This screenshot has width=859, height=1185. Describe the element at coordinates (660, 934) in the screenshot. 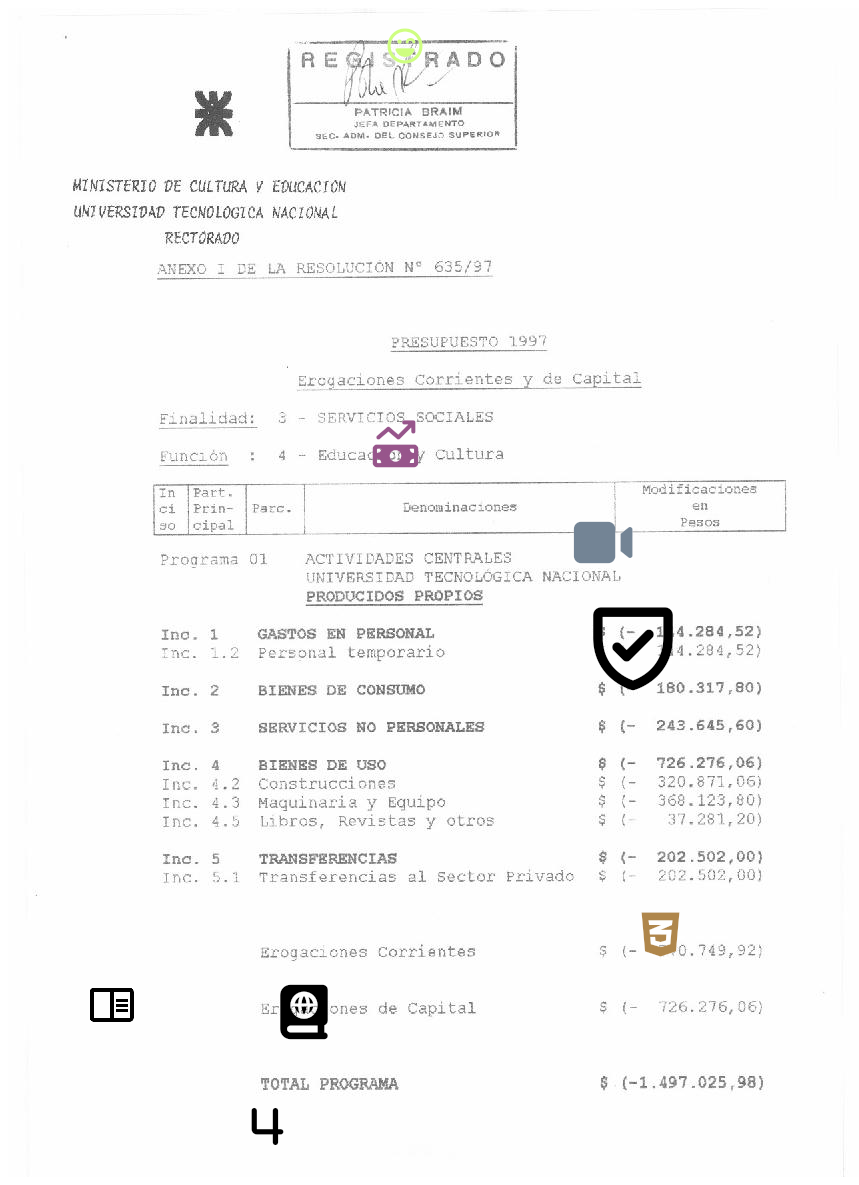

I see `indicates CSS3 styling or stylesheet functionality` at that location.